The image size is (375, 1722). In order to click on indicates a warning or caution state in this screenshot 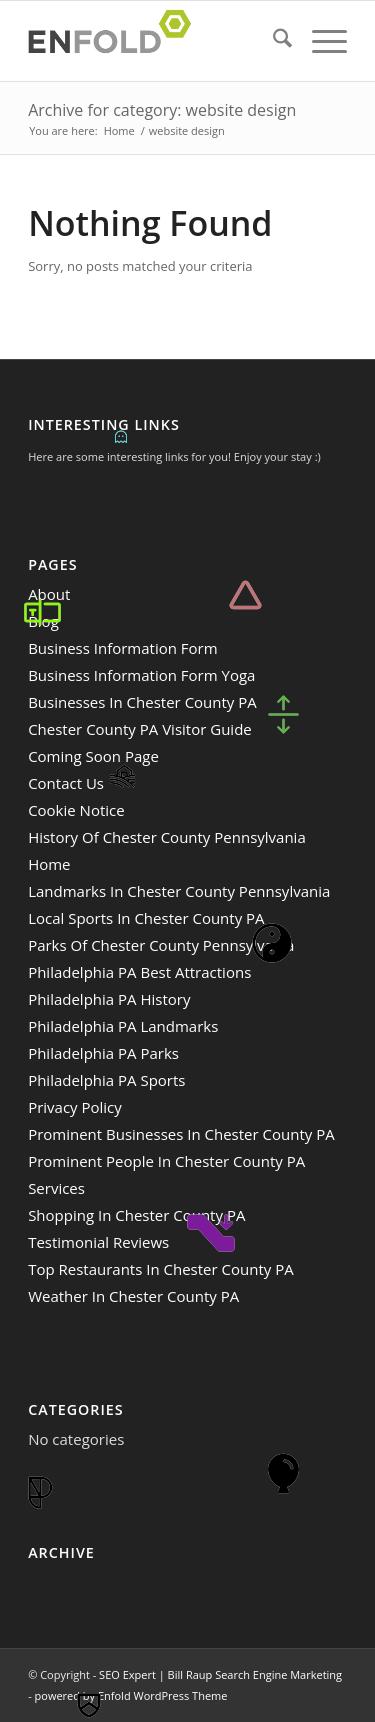, I will do `click(245, 595)`.